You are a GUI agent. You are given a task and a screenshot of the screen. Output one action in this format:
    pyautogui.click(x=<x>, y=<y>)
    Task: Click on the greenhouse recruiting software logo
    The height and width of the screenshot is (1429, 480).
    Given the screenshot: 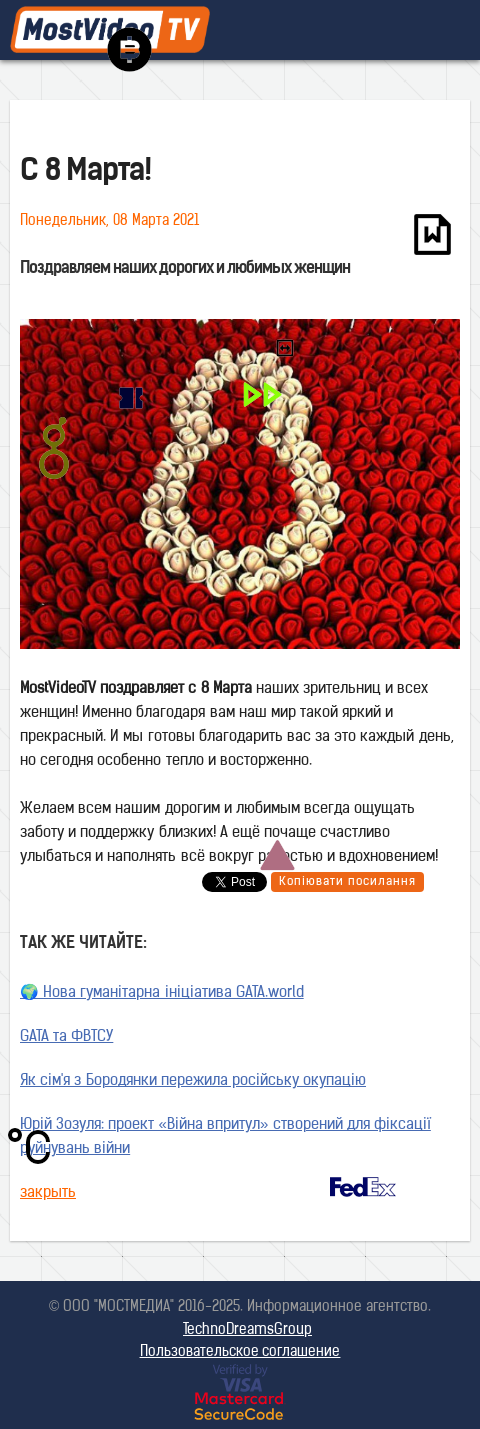 What is the action you would take?
    pyautogui.click(x=54, y=448)
    